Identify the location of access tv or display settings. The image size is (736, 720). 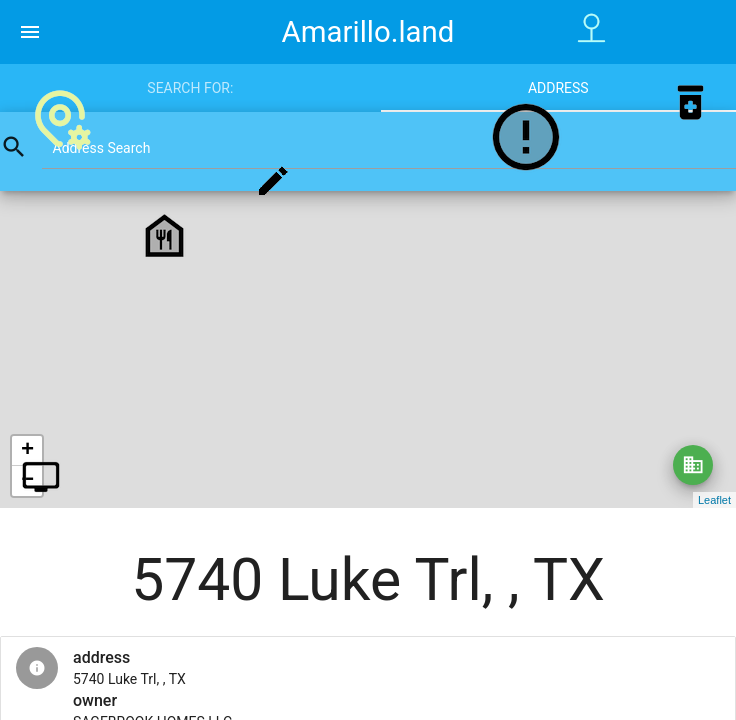
(41, 477).